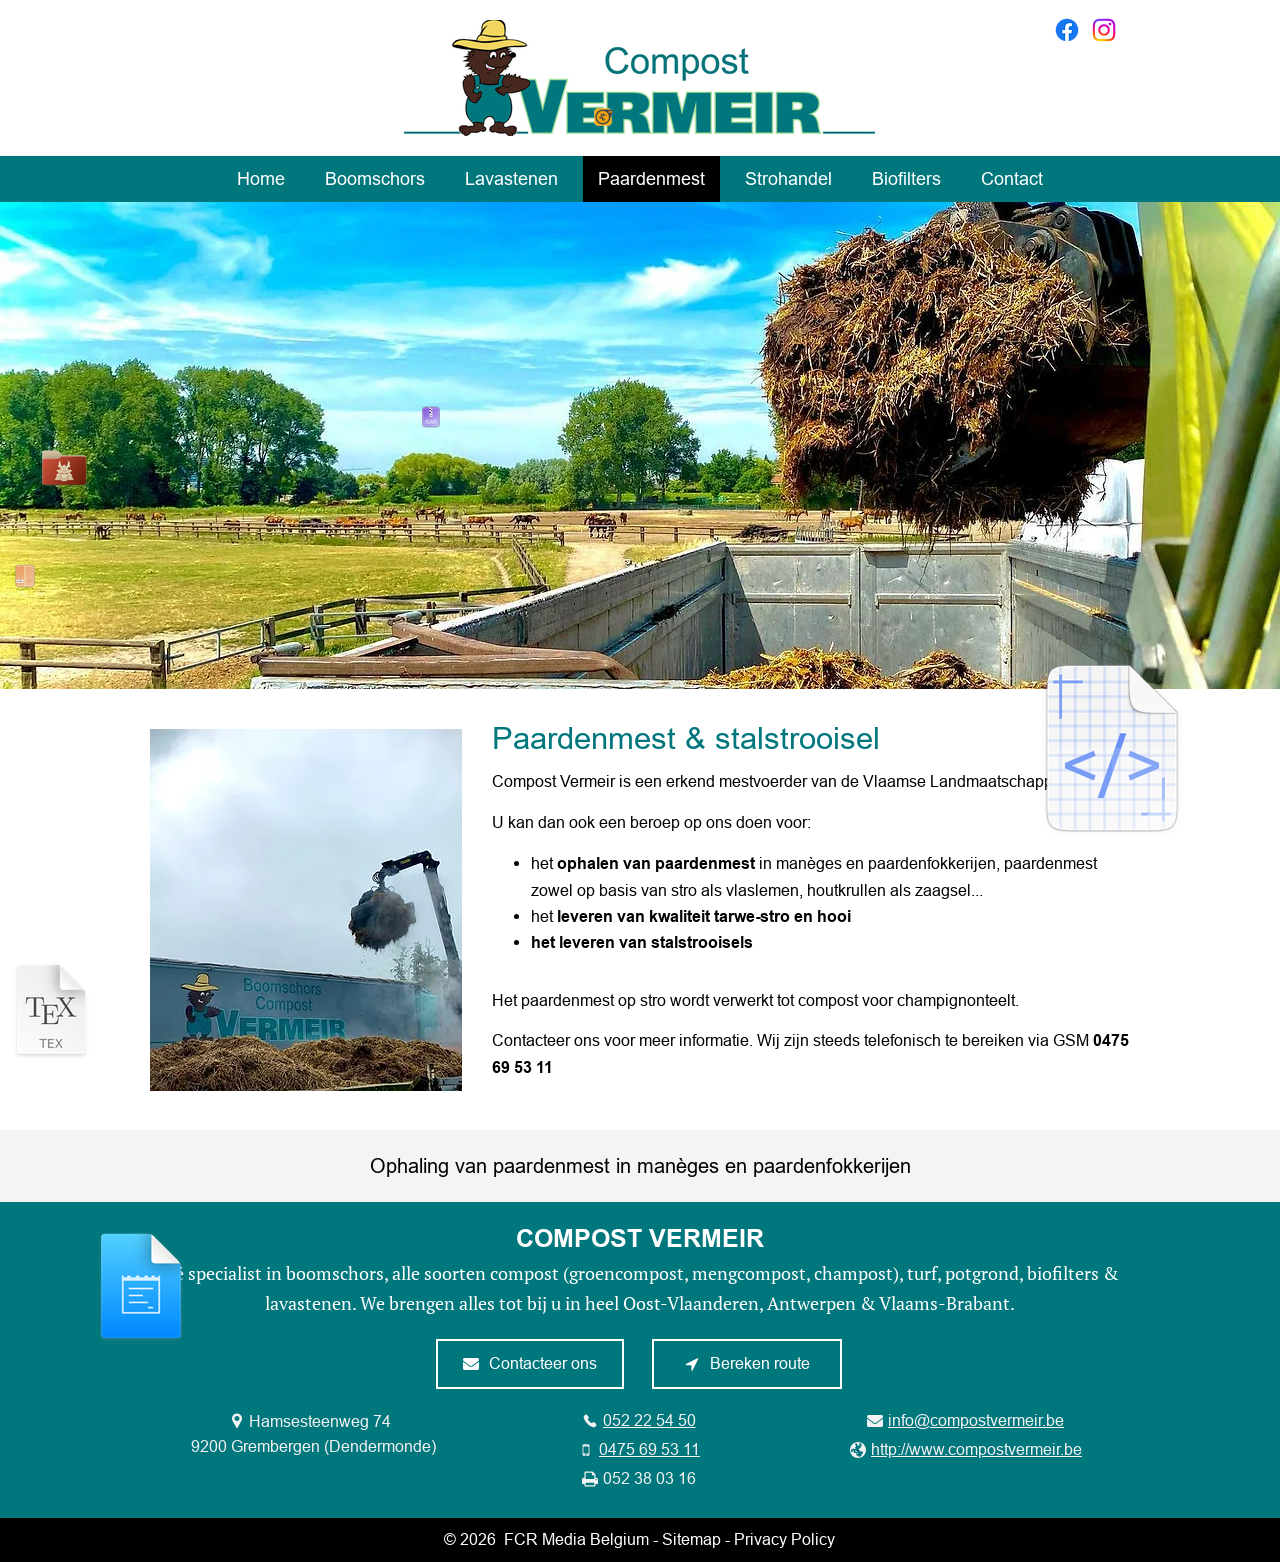 This screenshot has height=1562, width=1280. What do you see at coordinates (141, 1288) in the screenshot?
I see `open a DjVu format image file` at bounding box center [141, 1288].